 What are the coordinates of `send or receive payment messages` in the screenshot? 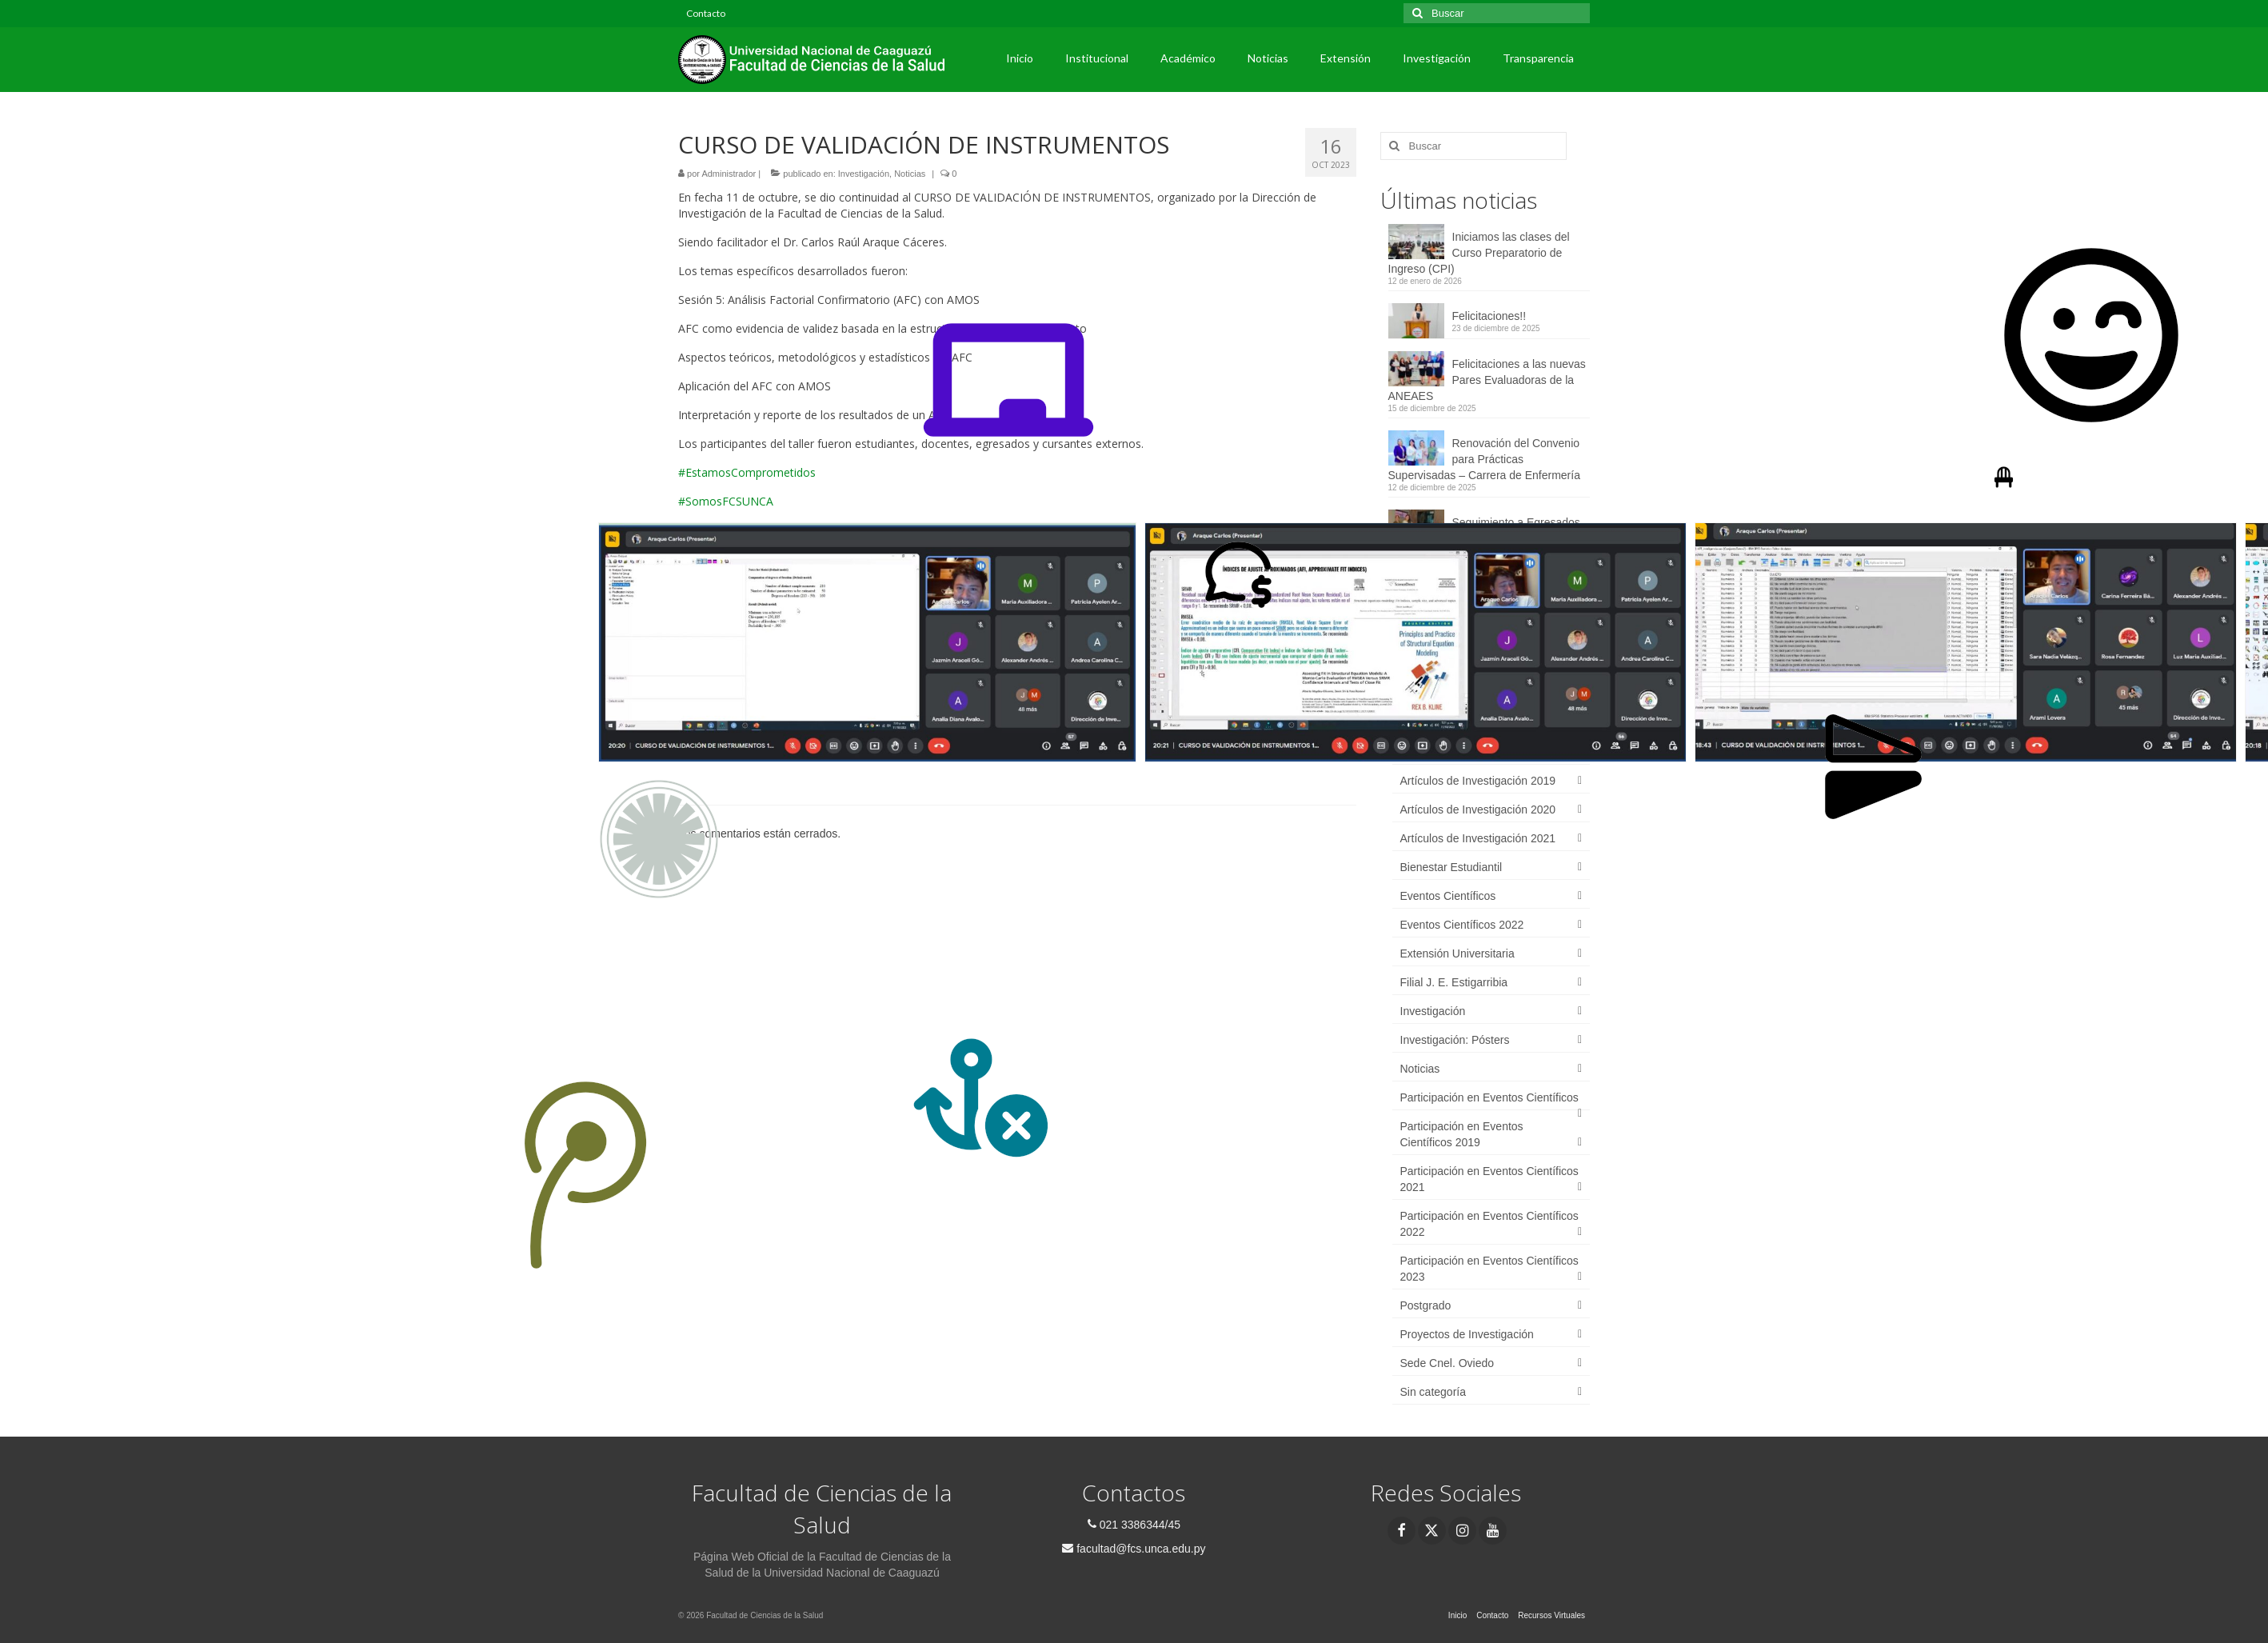 It's located at (1238, 571).